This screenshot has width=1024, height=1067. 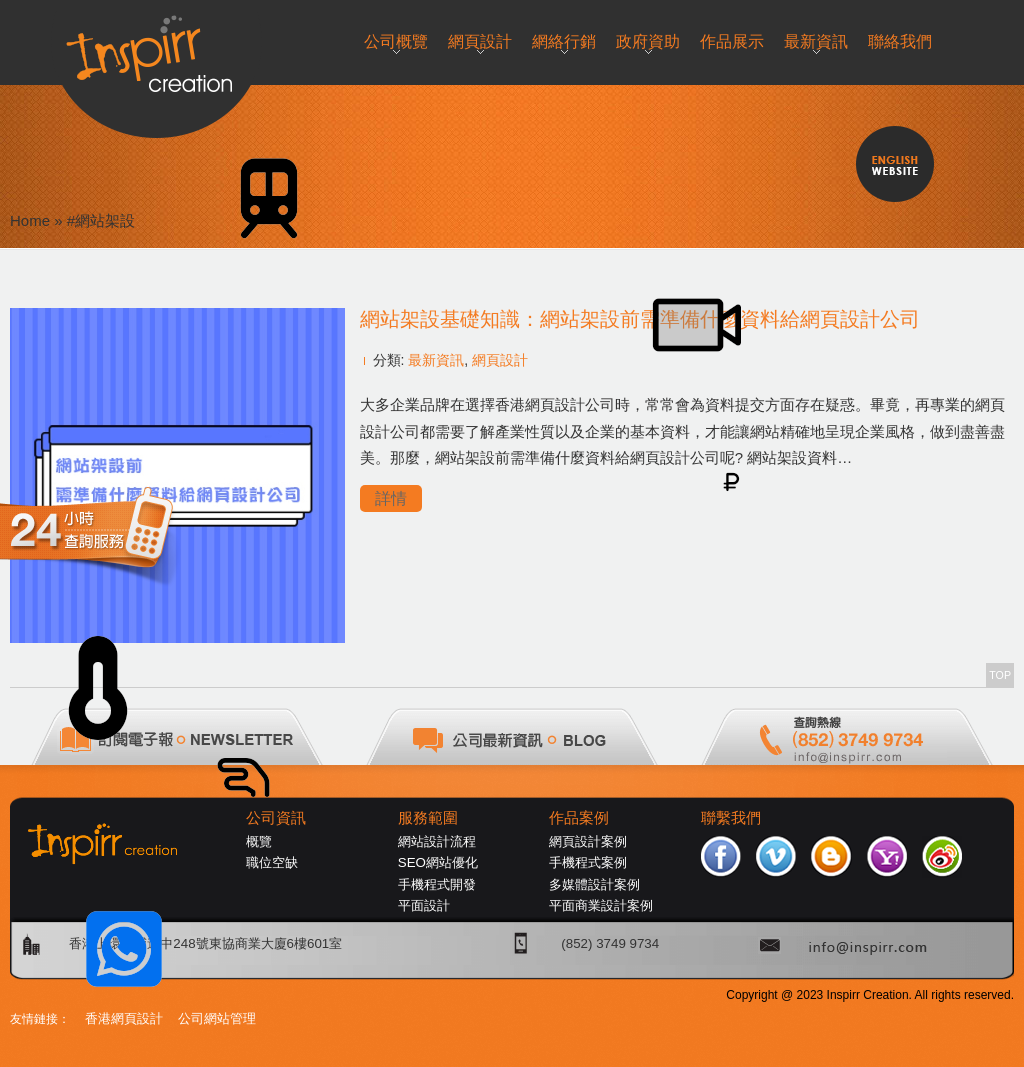 I want to click on access subway or metro transit information, so click(x=269, y=196).